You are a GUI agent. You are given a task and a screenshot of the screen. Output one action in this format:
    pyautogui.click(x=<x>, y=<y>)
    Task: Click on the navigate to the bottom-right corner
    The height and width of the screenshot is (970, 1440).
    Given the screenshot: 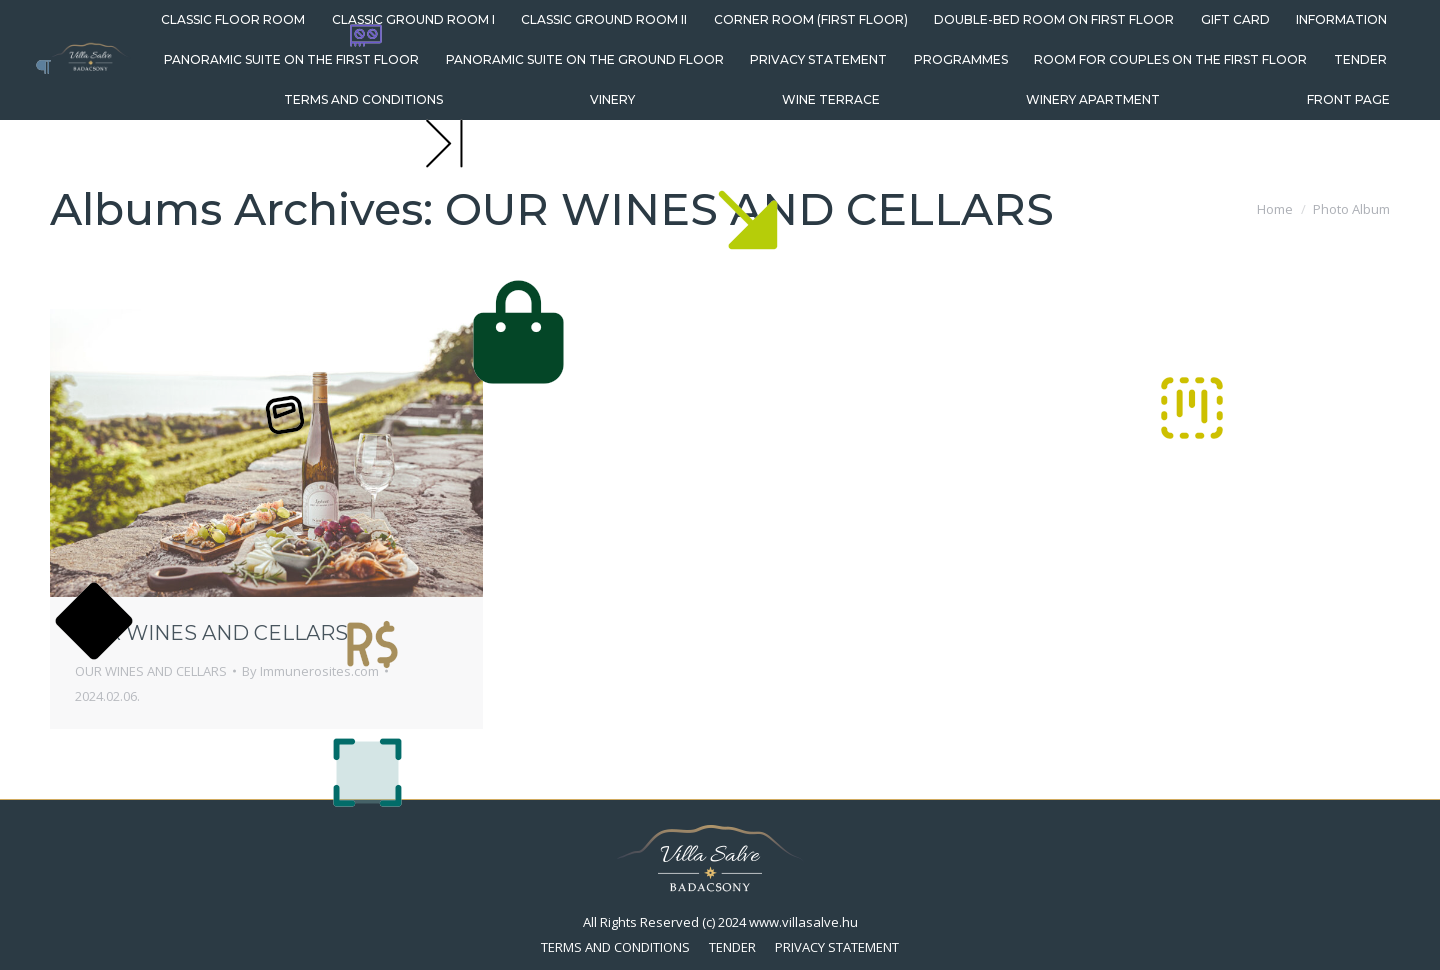 What is the action you would take?
    pyautogui.click(x=748, y=220)
    